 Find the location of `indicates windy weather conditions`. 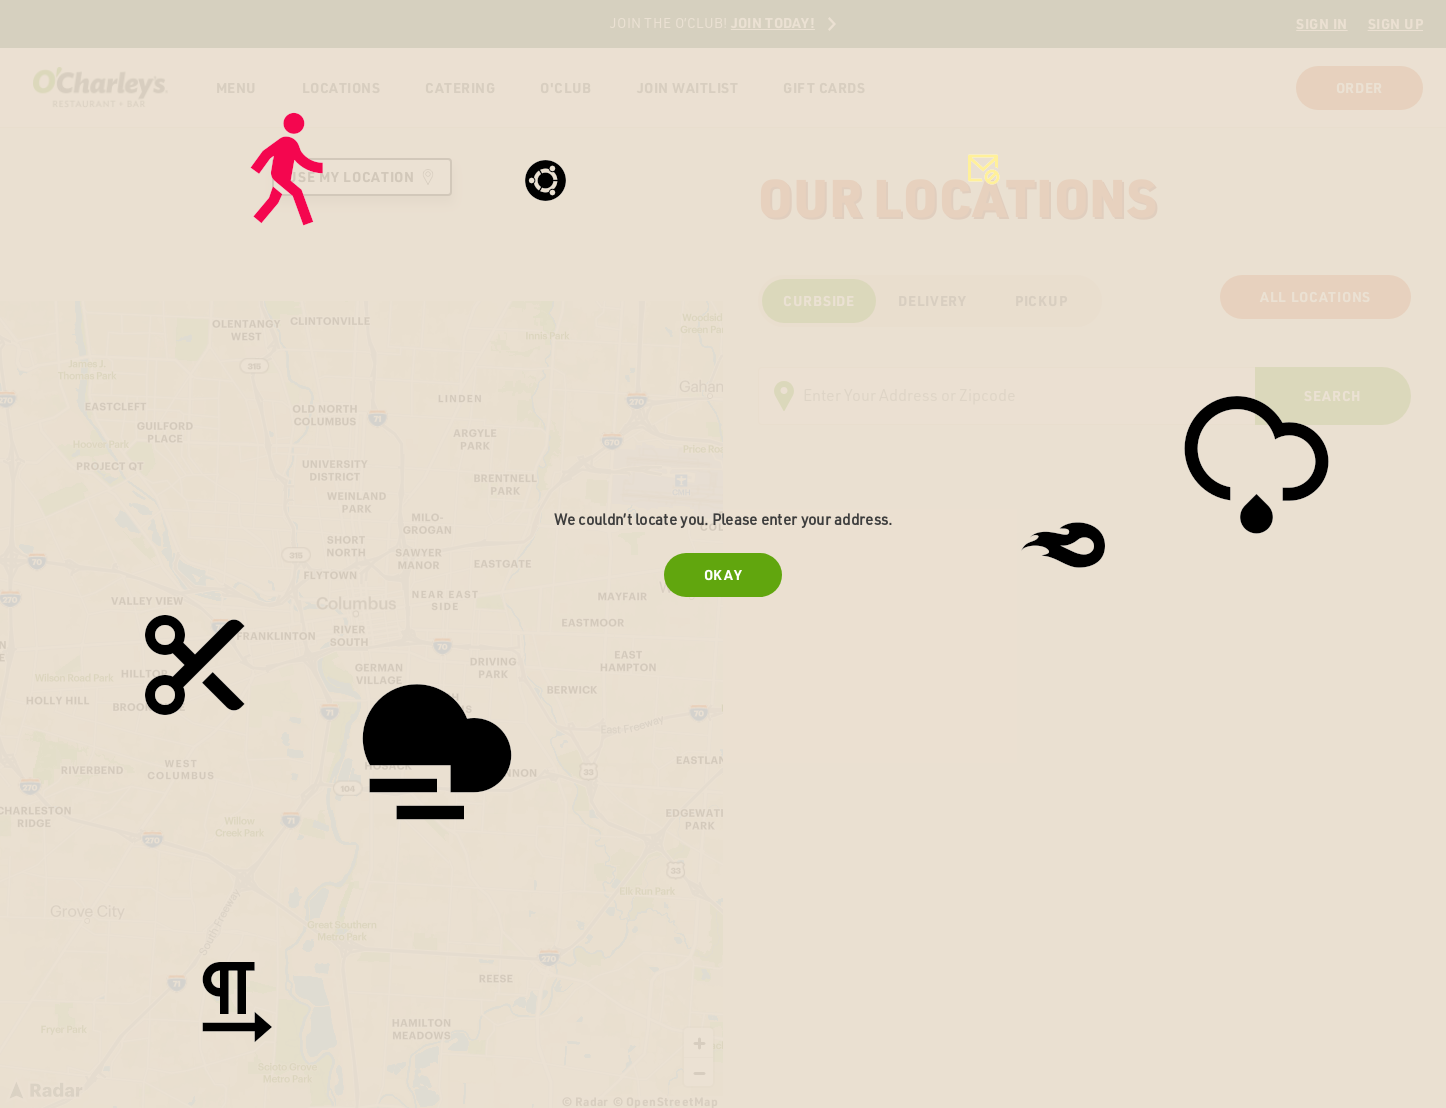

indicates windy weather conditions is located at coordinates (437, 745).